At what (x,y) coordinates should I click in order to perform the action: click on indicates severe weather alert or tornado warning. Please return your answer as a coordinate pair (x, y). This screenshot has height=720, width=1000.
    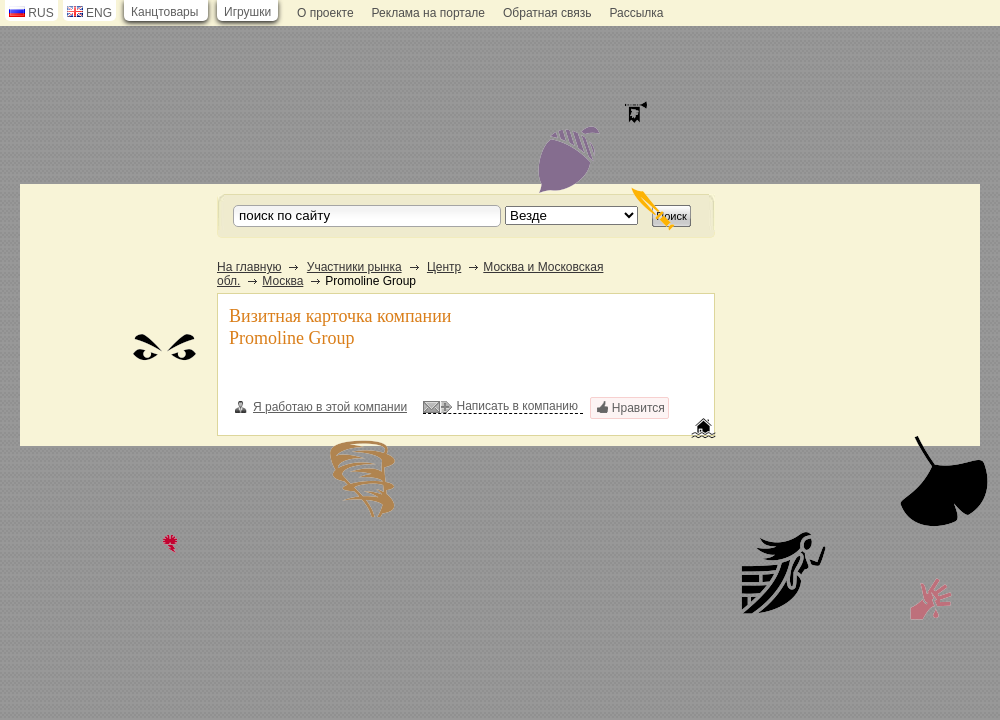
    Looking at the image, I should click on (363, 479).